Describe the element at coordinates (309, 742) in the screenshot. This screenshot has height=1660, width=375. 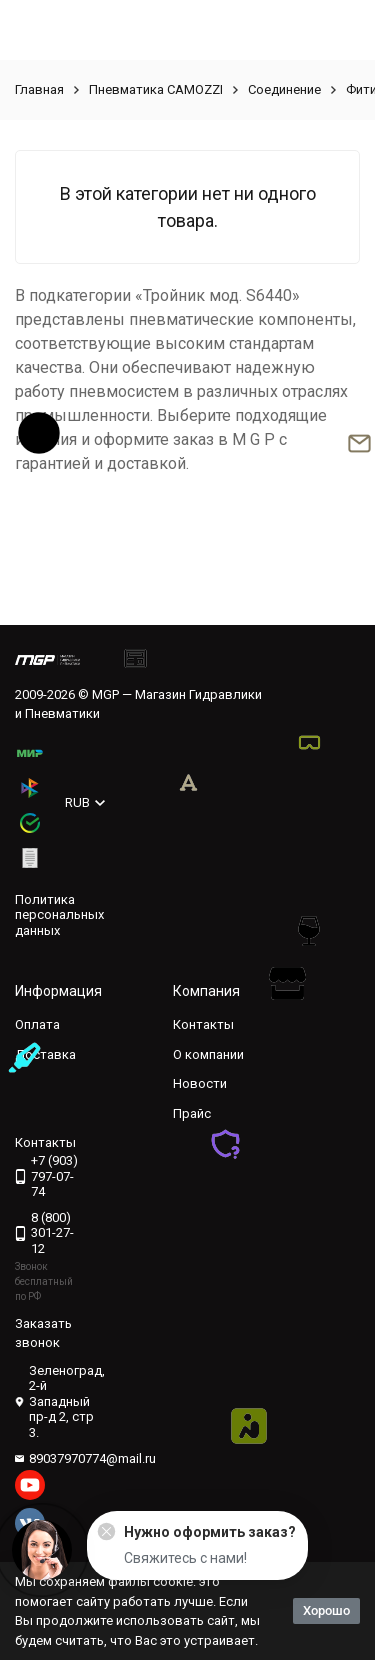
I see `access virtual reality or VR mode` at that location.